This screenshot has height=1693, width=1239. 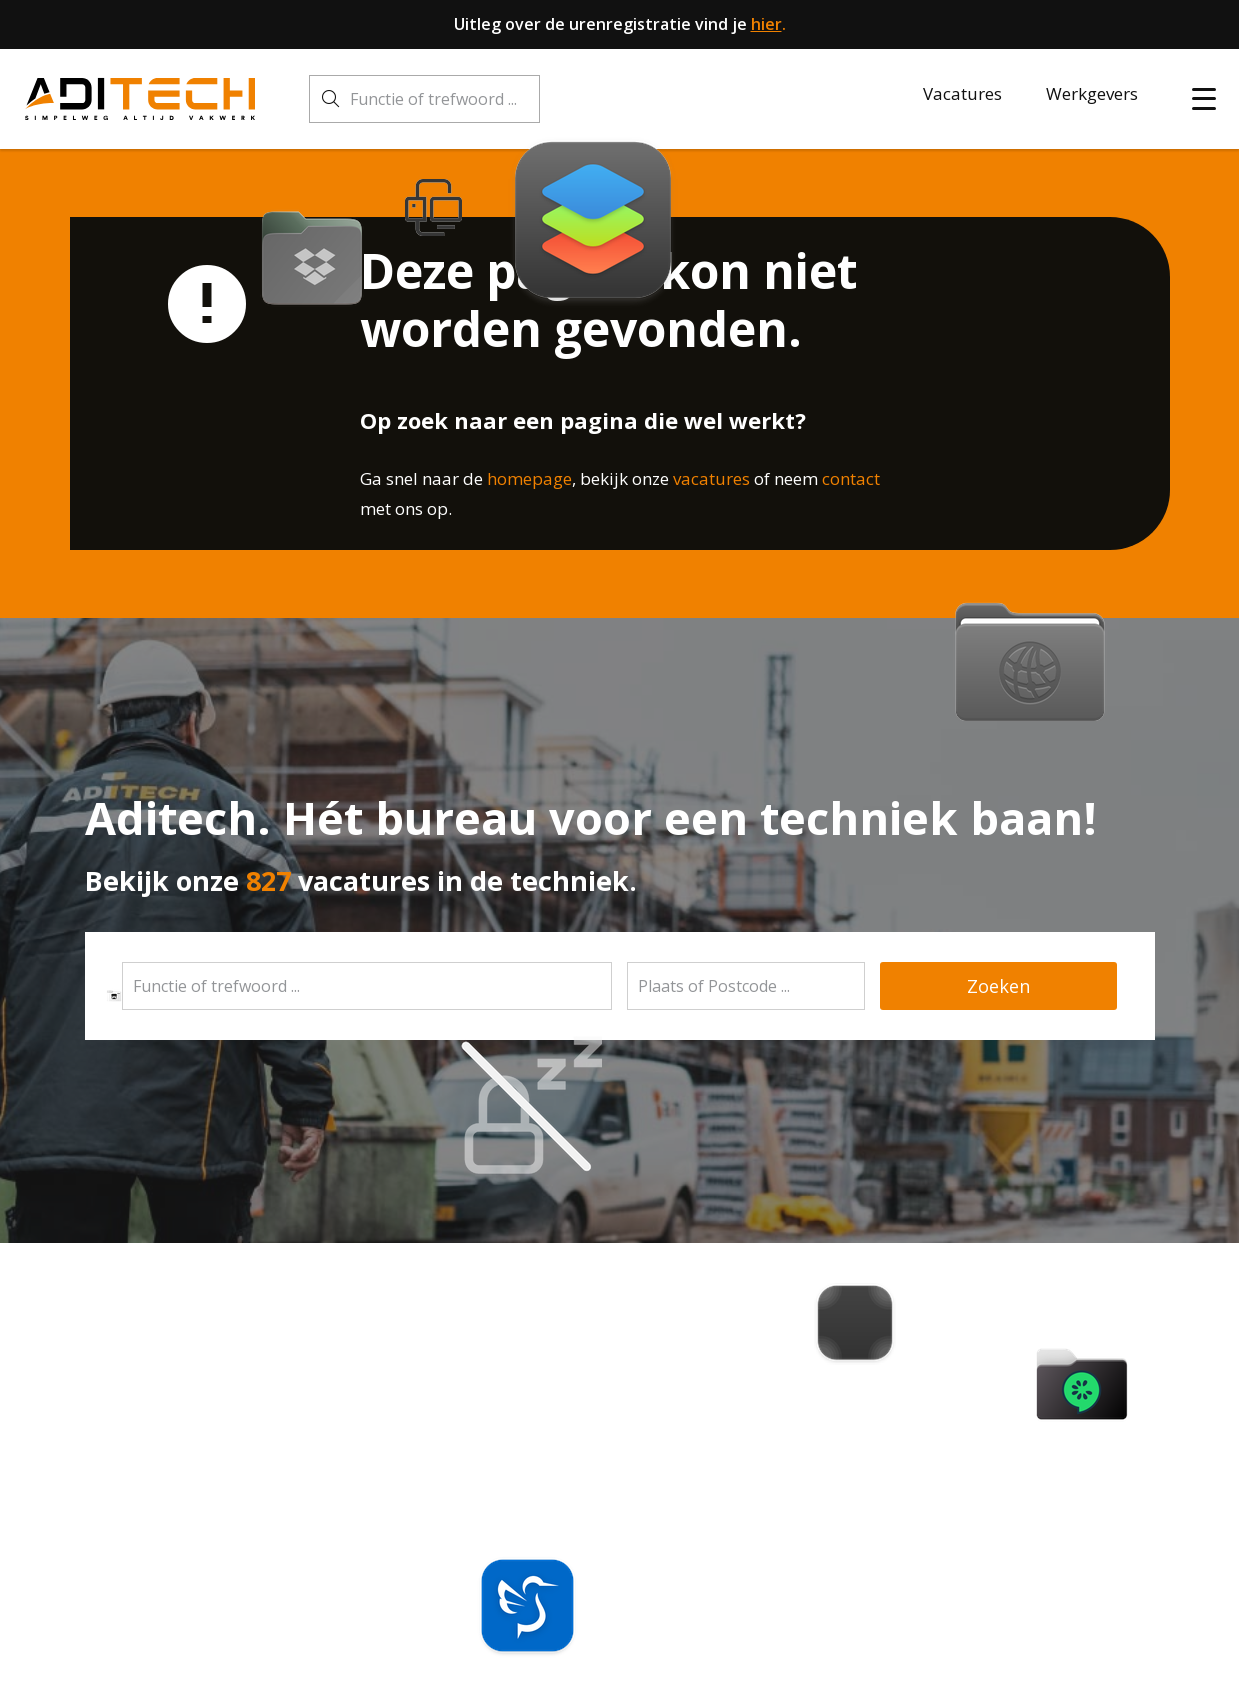 What do you see at coordinates (114, 996) in the screenshot?
I see `open your itch.io games folder` at bounding box center [114, 996].